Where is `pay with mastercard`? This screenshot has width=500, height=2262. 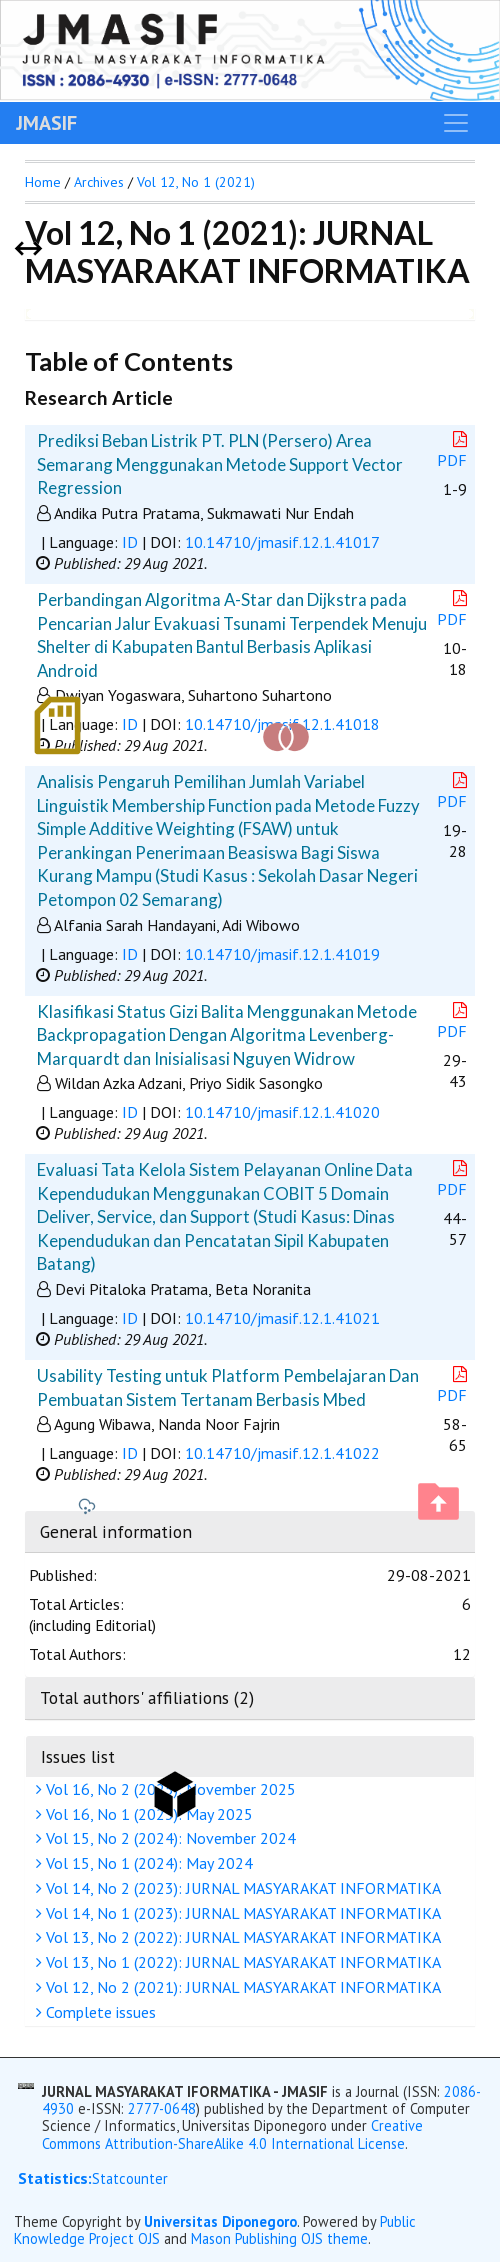 pay with mastercard is located at coordinates (286, 737).